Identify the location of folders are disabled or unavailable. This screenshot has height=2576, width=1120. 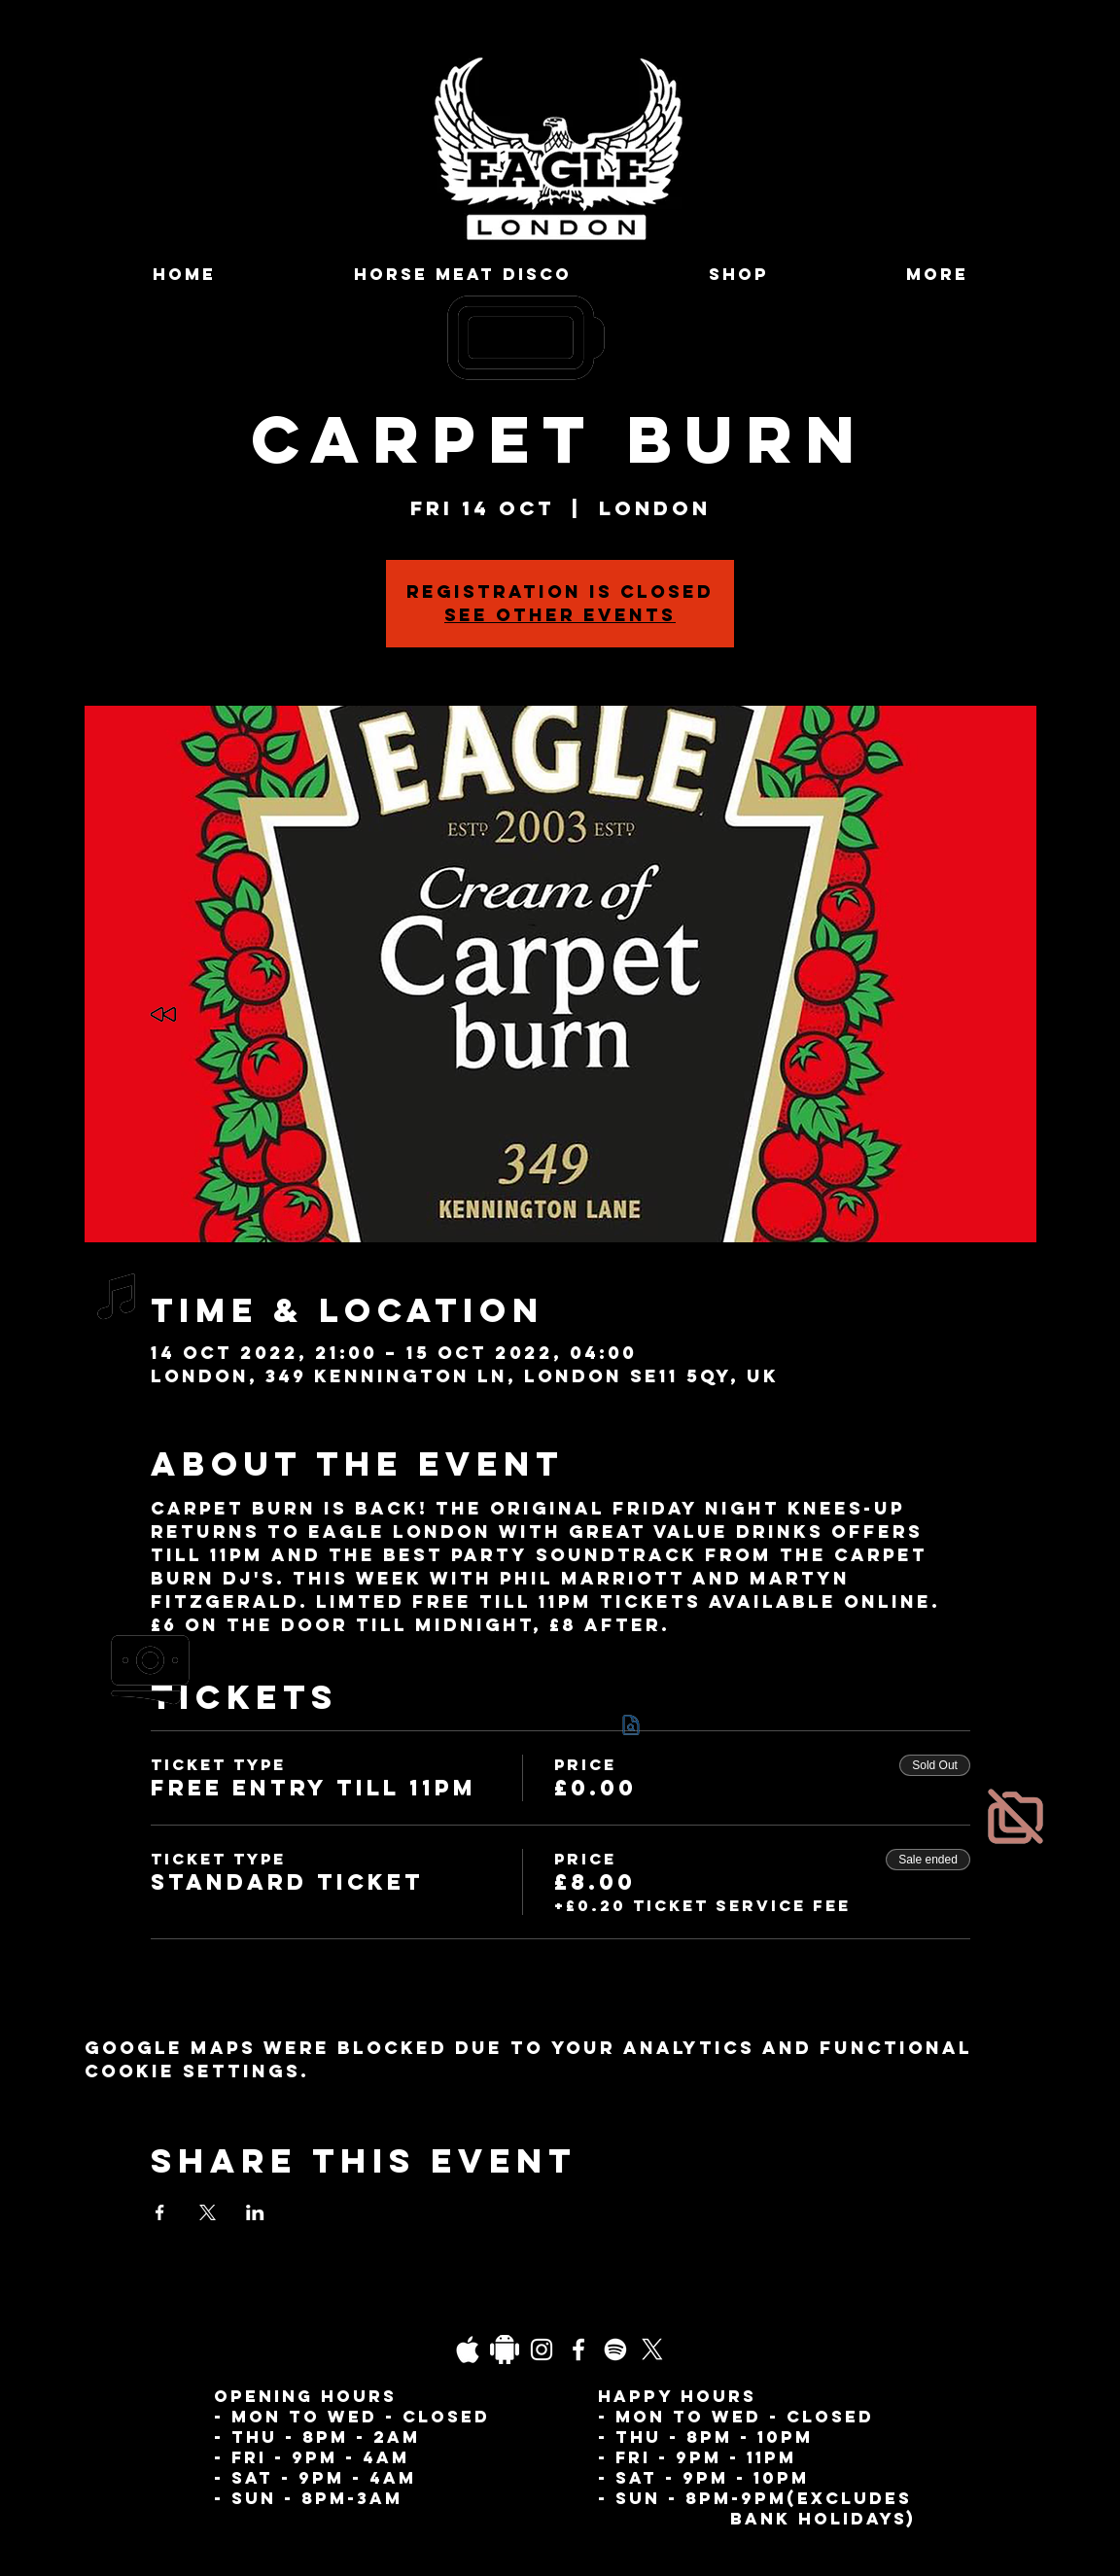
(1015, 1816).